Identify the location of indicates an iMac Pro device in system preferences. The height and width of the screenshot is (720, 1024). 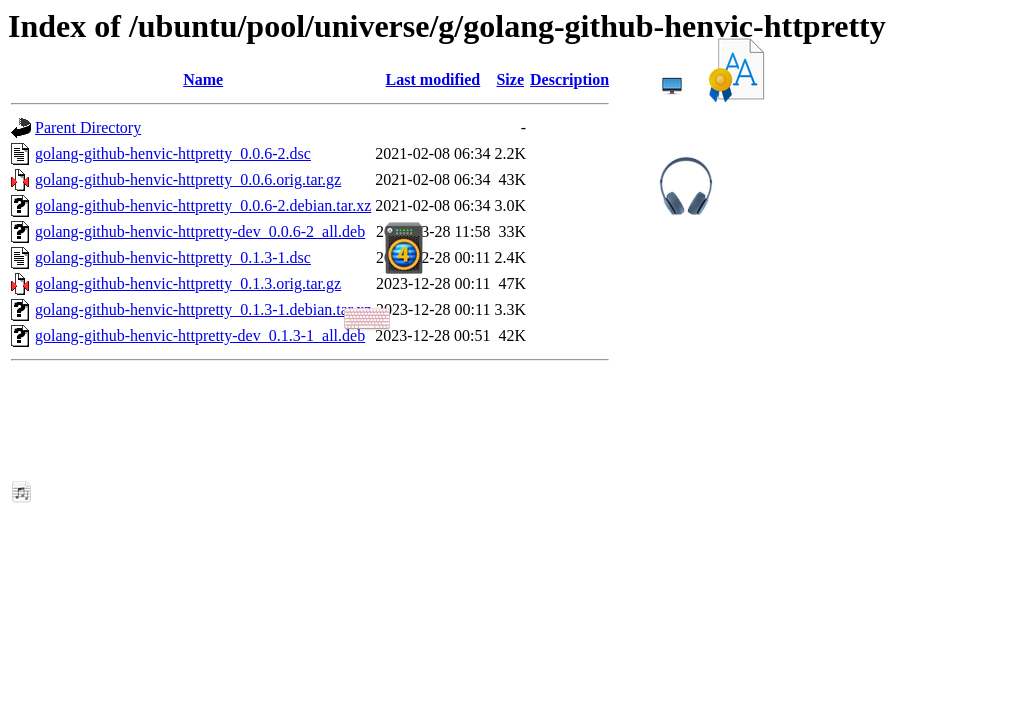
(672, 85).